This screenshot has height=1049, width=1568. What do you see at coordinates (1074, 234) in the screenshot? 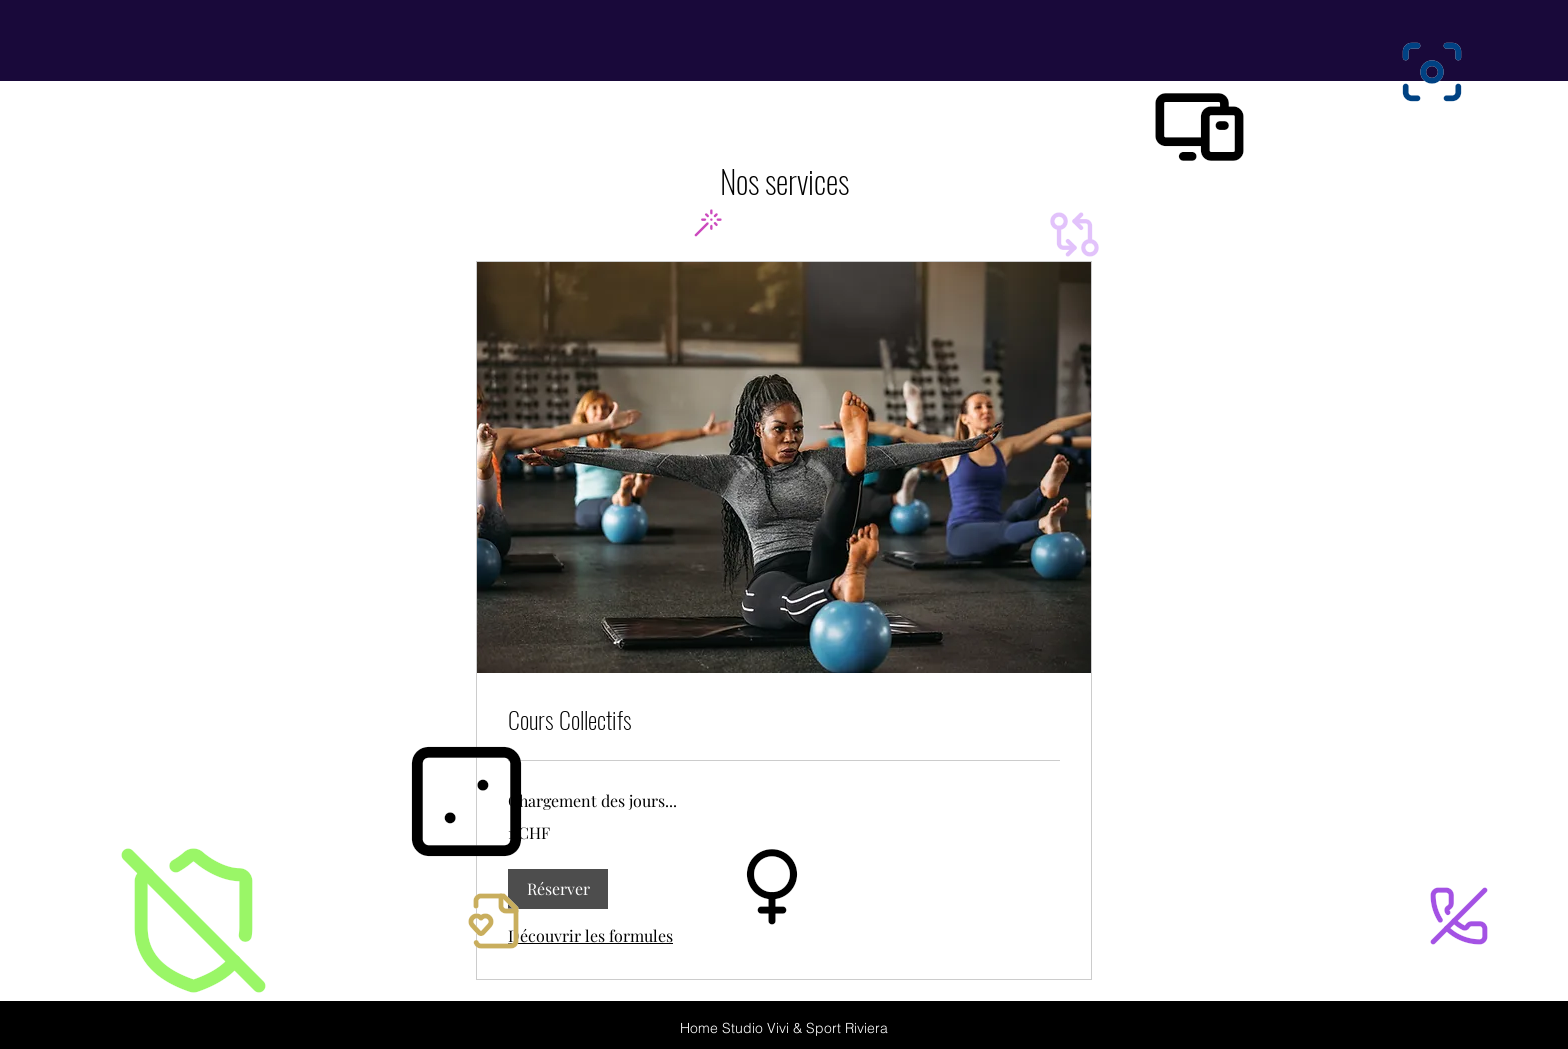
I see `compare branches in version control` at bounding box center [1074, 234].